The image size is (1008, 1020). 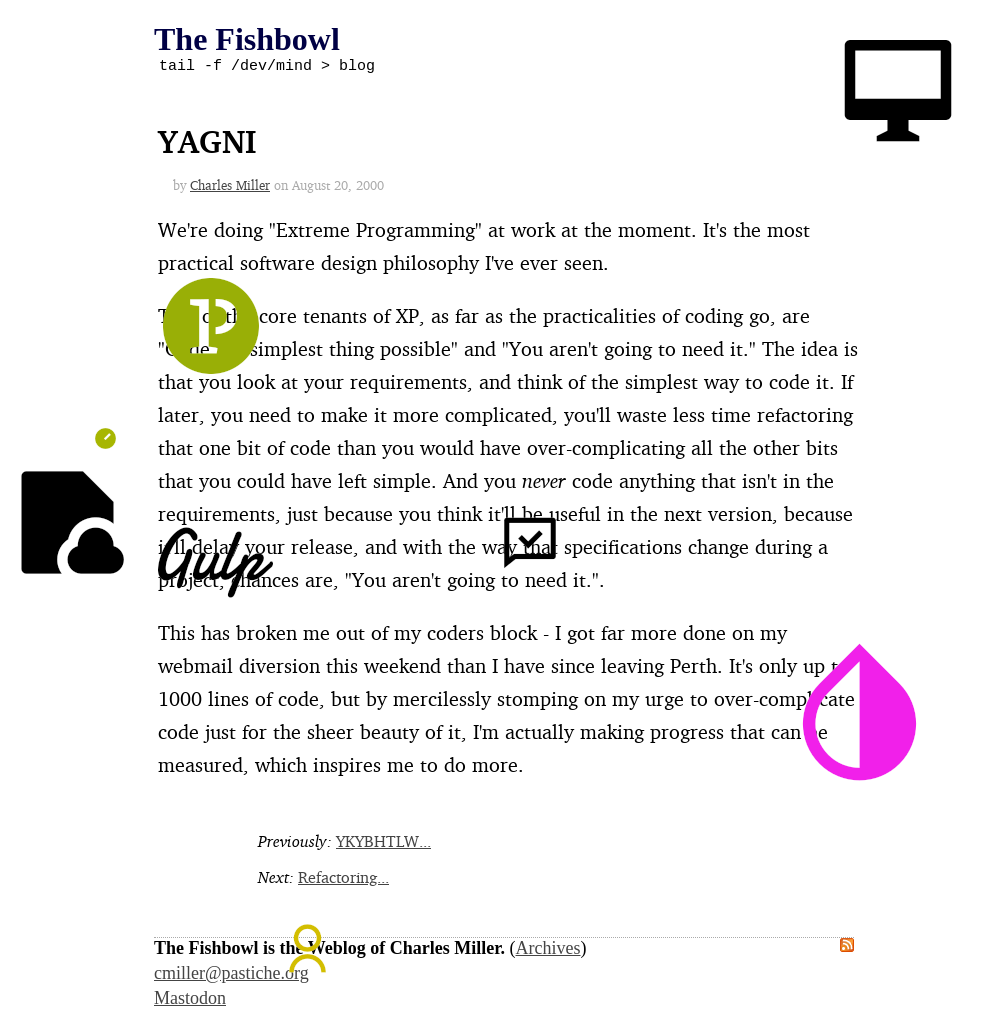 What do you see at coordinates (67, 522) in the screenshot?
I see `access cloud-synced documents` at bounding box center [67, 522].